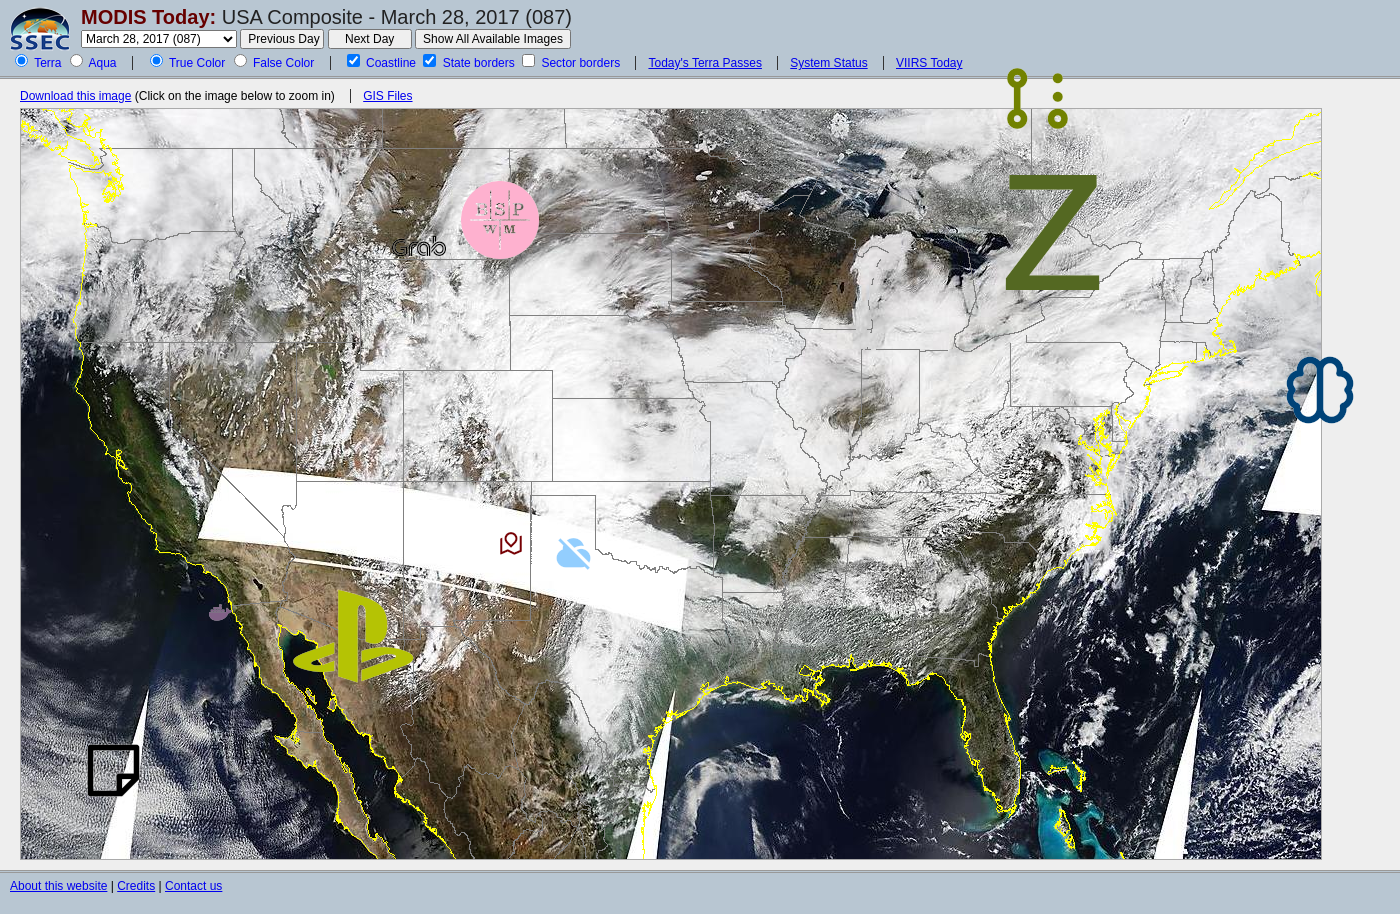 This screenshot has width=1400, height=914. Describe the element at coordinates (419, 246) in the screenshot. I see `open the Grab app` at that location.